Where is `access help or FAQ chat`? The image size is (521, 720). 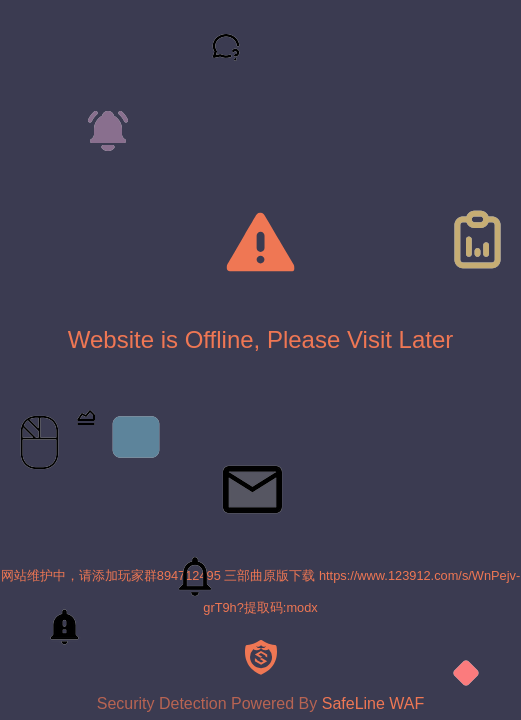
access help or FAQ chat is located at coordinates (226, 46).